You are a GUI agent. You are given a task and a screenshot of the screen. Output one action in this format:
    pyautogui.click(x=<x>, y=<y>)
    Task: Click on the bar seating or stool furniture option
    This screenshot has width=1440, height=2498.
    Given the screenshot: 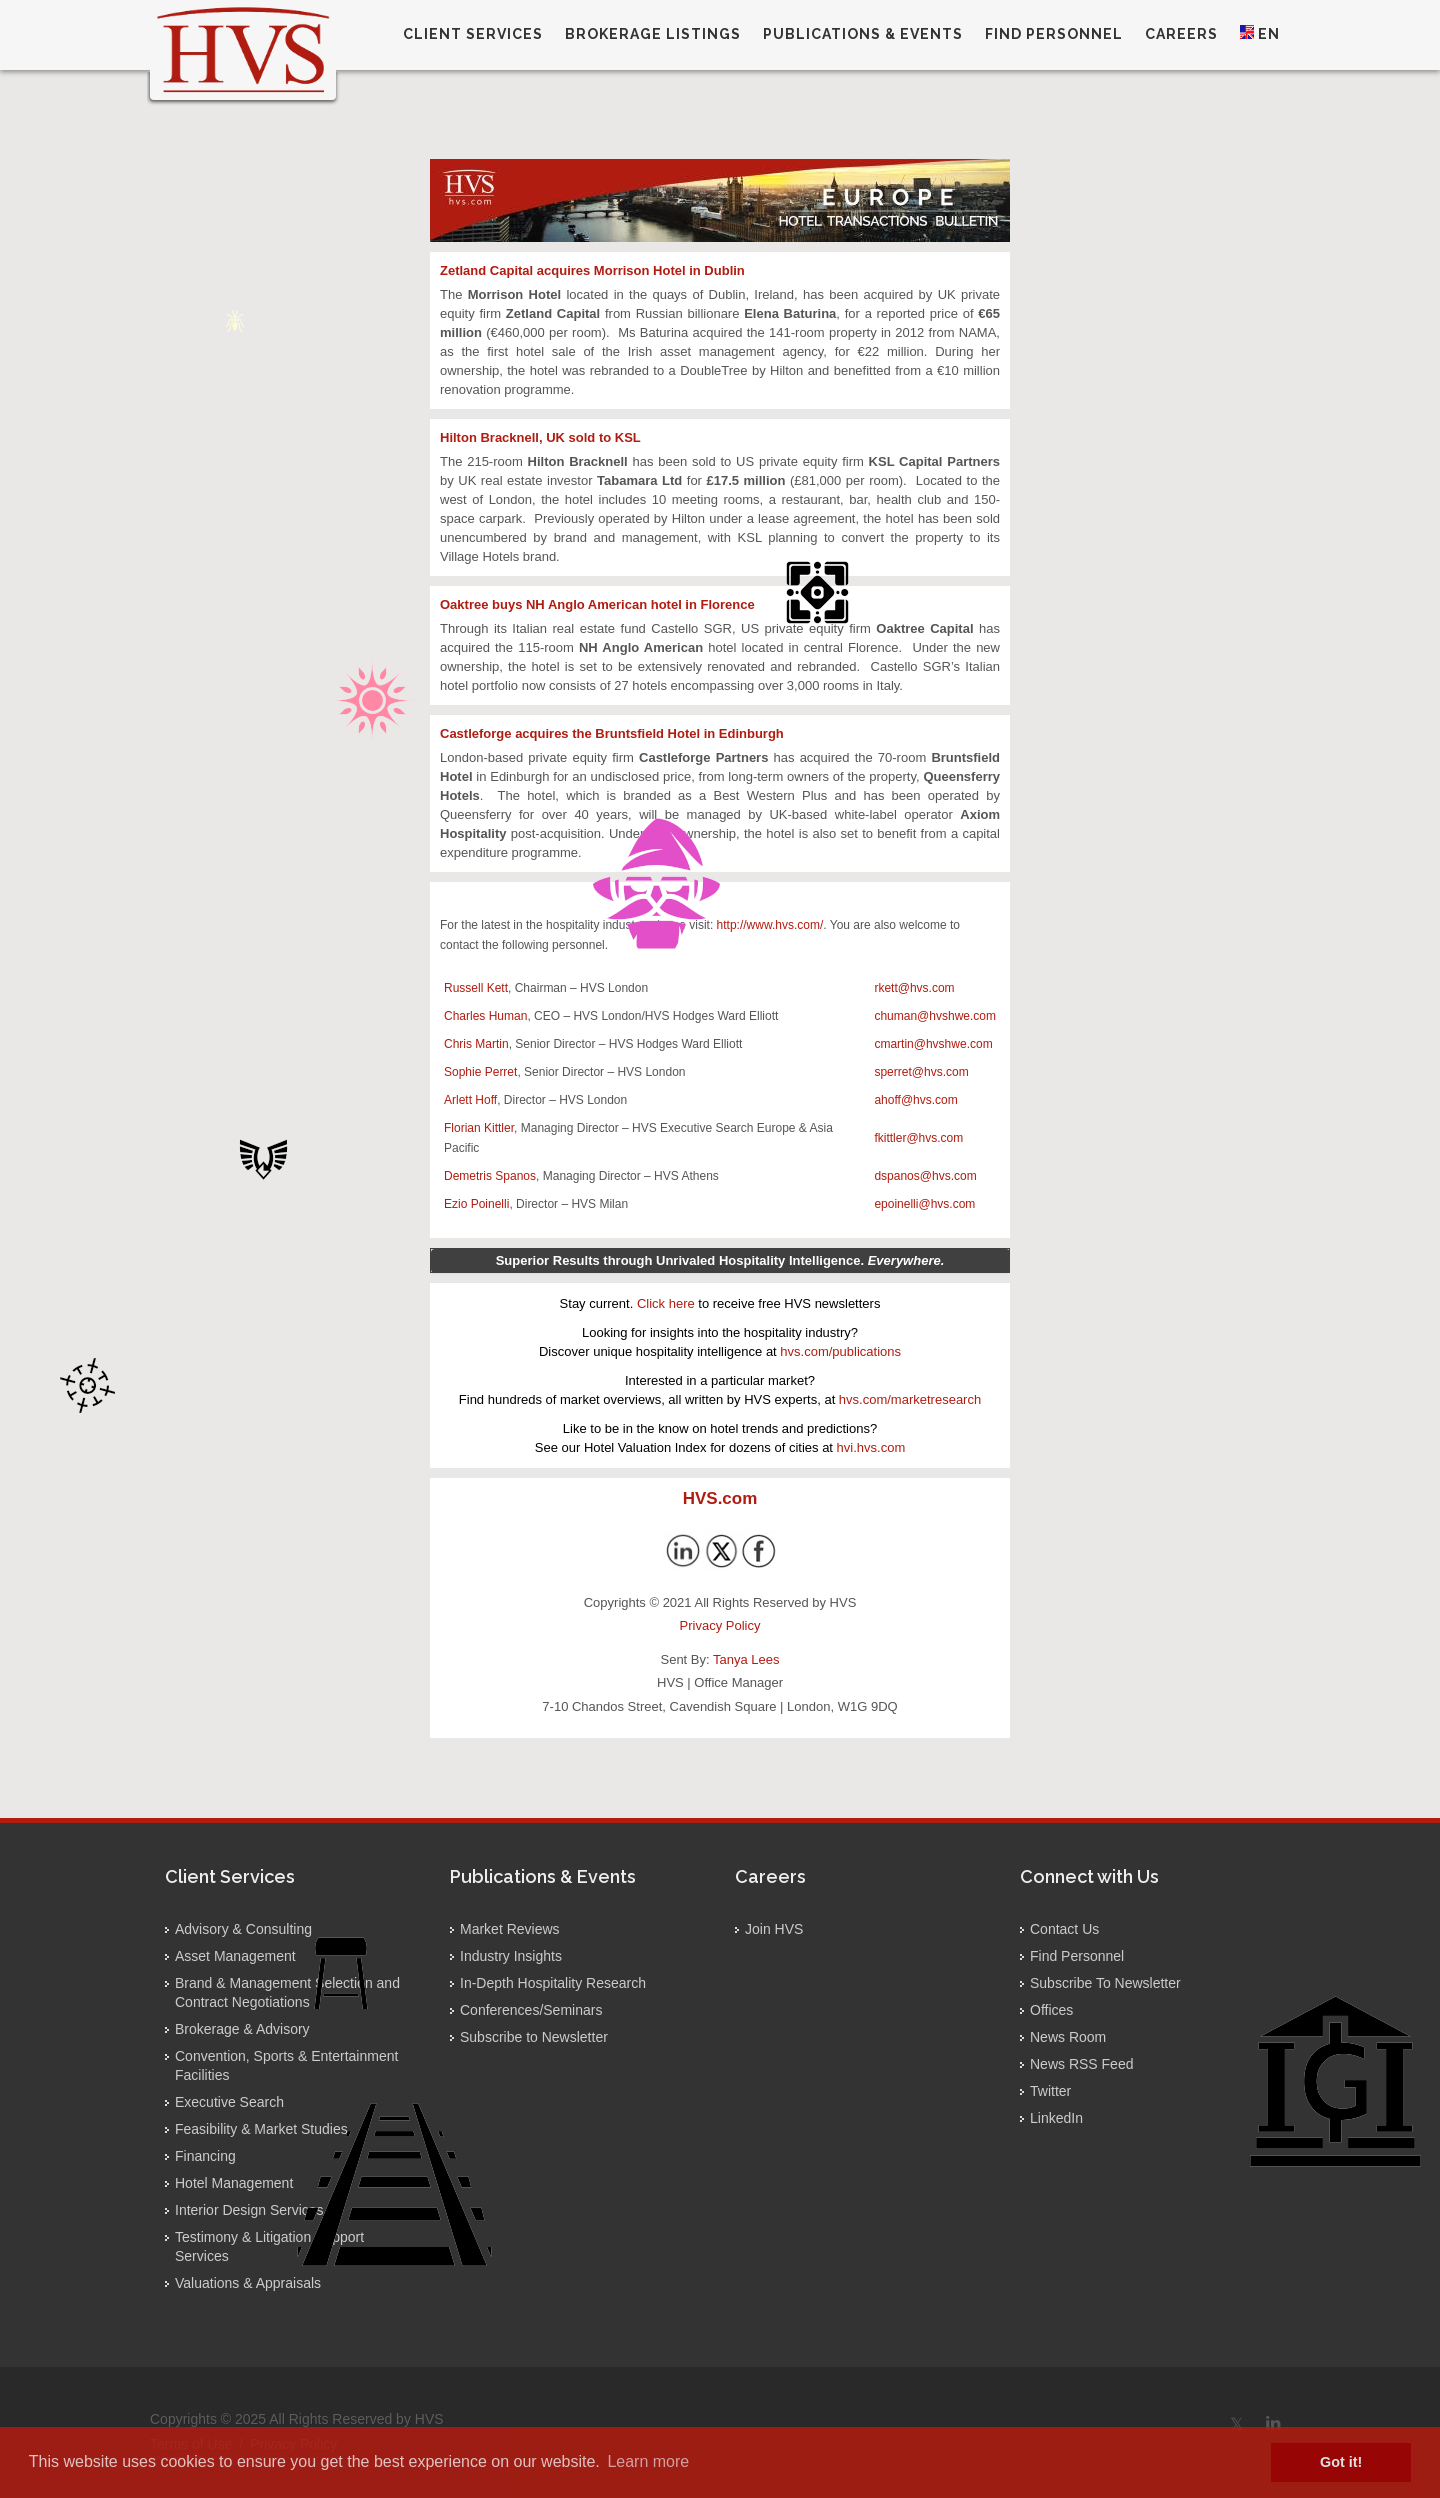 What is the action you would take?
    pyautogui.click(x=341, y=1972)
    